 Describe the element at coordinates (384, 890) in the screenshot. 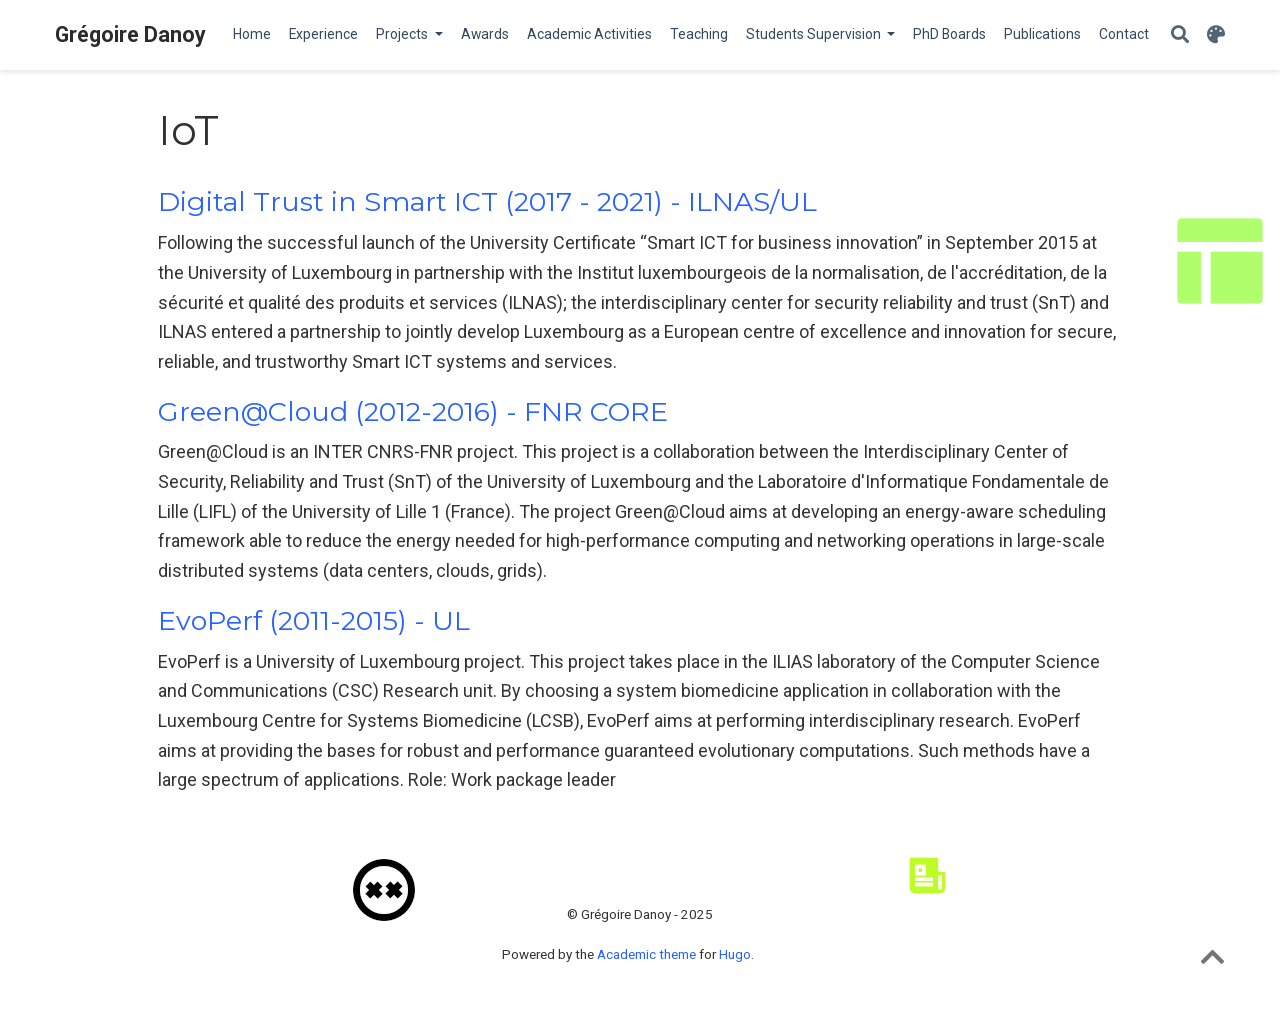

I see `facepunch studios logo` at that location.